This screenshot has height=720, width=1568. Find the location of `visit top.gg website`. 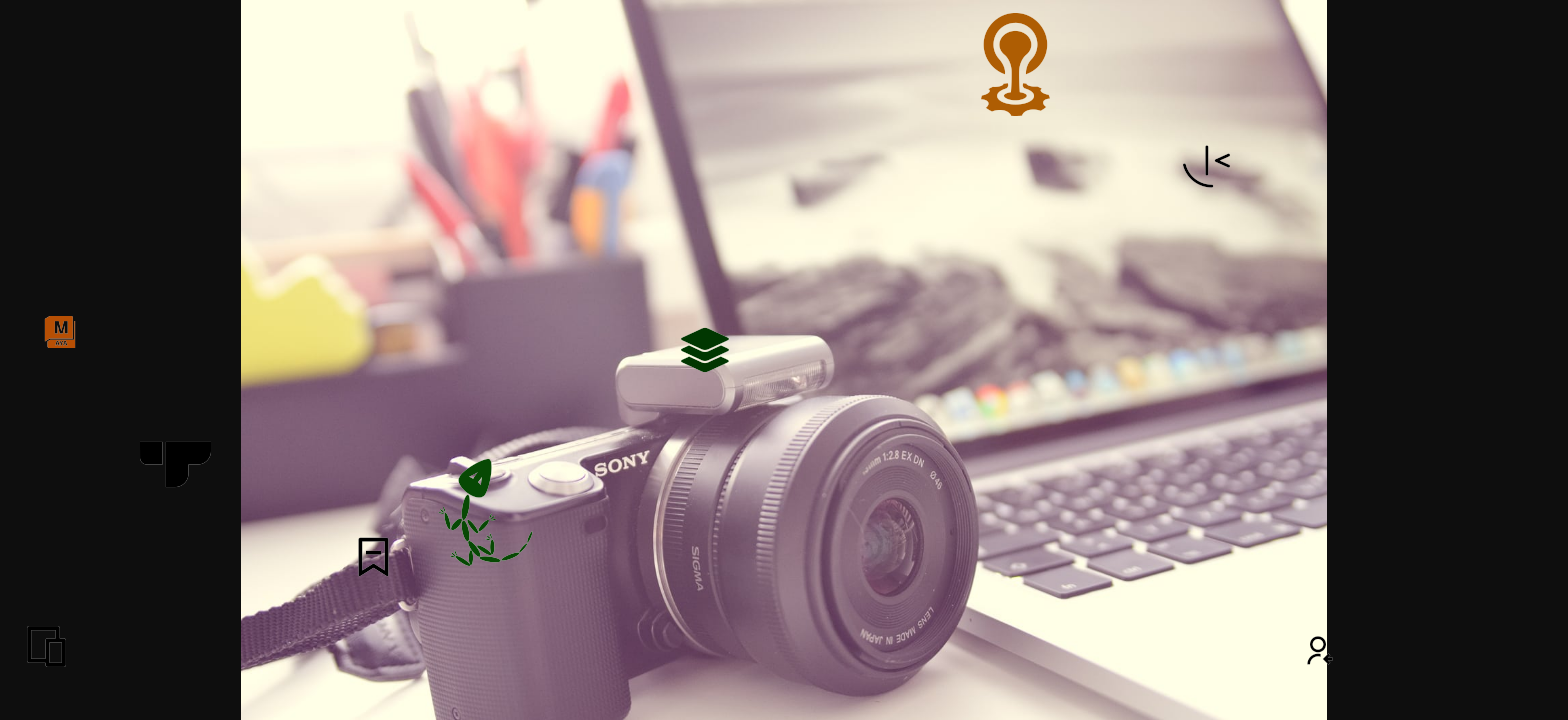

visit top.gg website is located at coordinates (175, 464).